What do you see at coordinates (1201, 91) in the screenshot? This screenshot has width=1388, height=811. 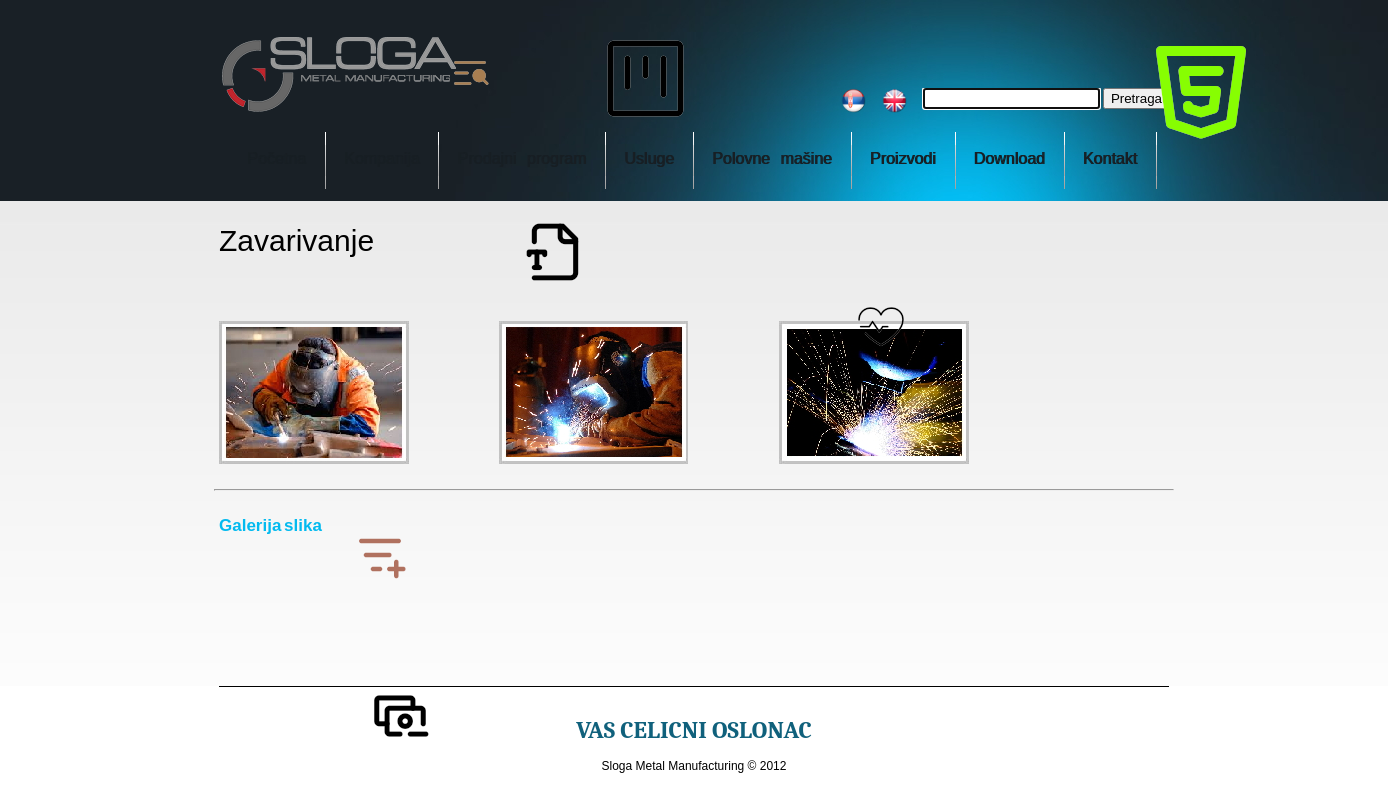 I see `indicates html5 web technology or markup` at bounding box center [1201, 91].